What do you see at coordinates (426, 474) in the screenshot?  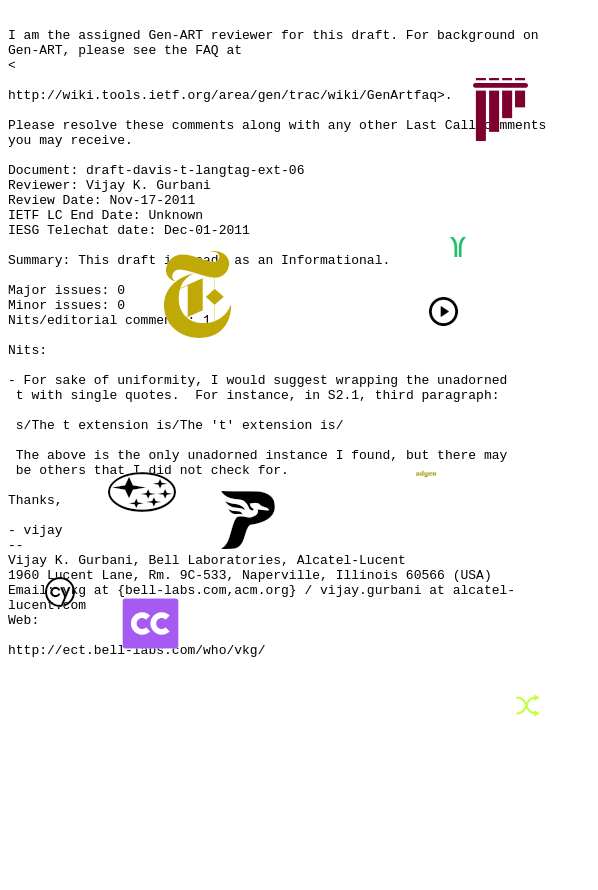 I see `adyen payment platform logo` at bounding box center [426, 474].